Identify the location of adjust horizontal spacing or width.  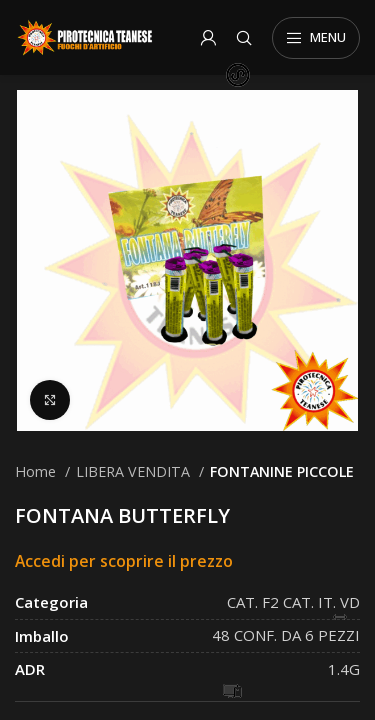
(340, 617).